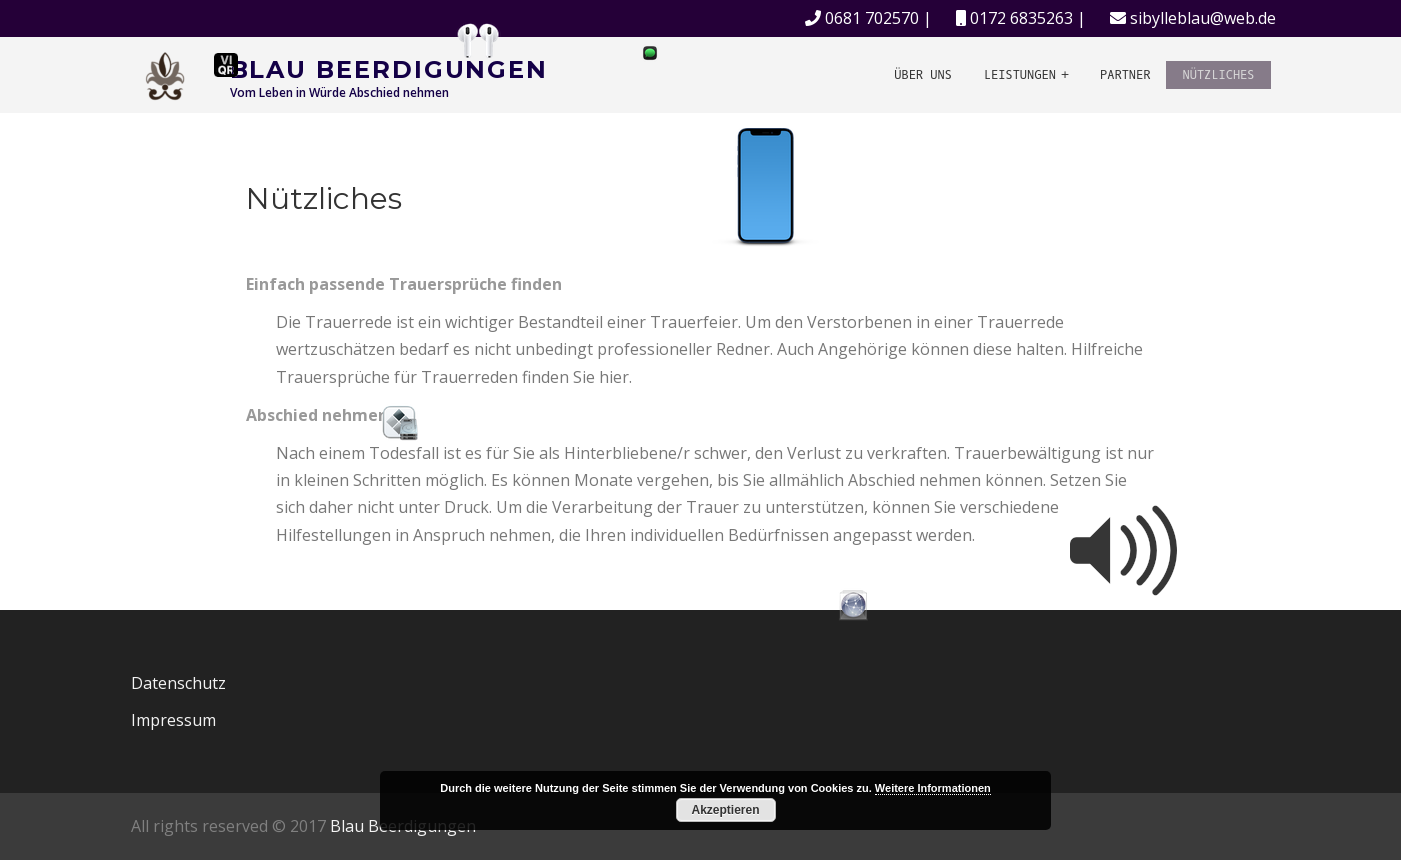 The image size is (1401, 860). Describe the element at coordinates (478, 41) in the screenshot. I see `connect bluetooth earbuds` at that location.